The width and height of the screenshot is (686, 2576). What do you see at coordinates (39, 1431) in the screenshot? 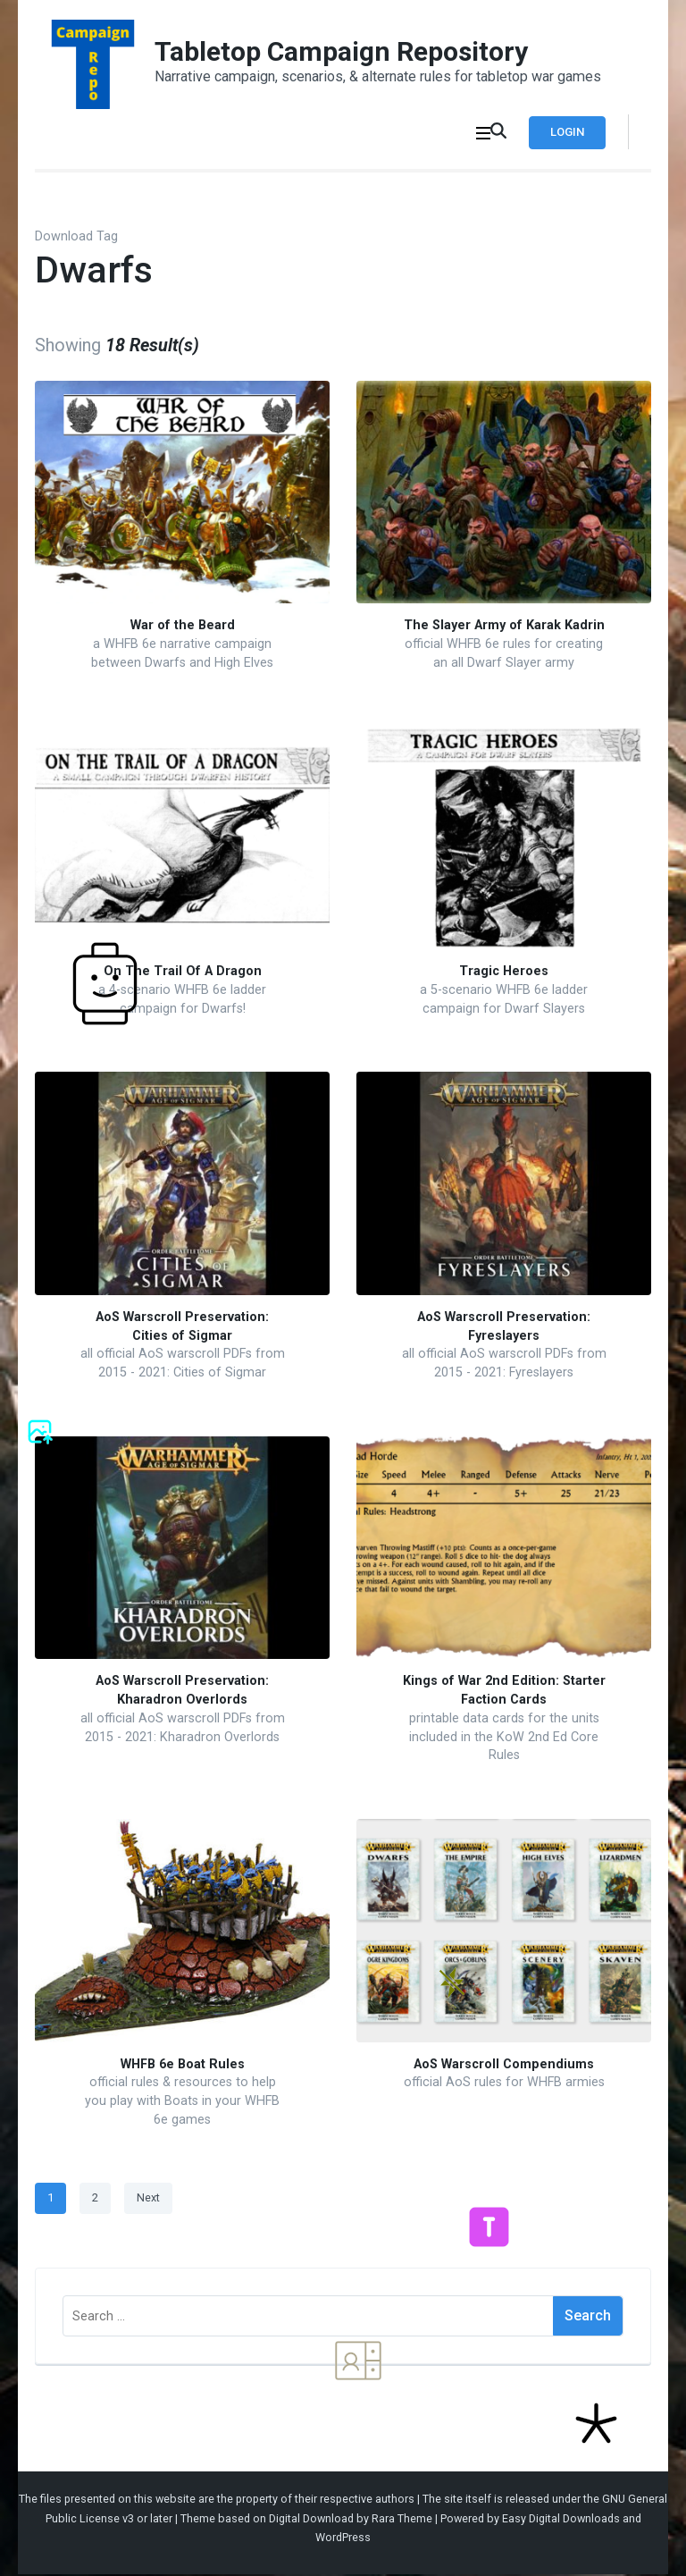
I see `upload a photo` at bounding box center [39, 1431].